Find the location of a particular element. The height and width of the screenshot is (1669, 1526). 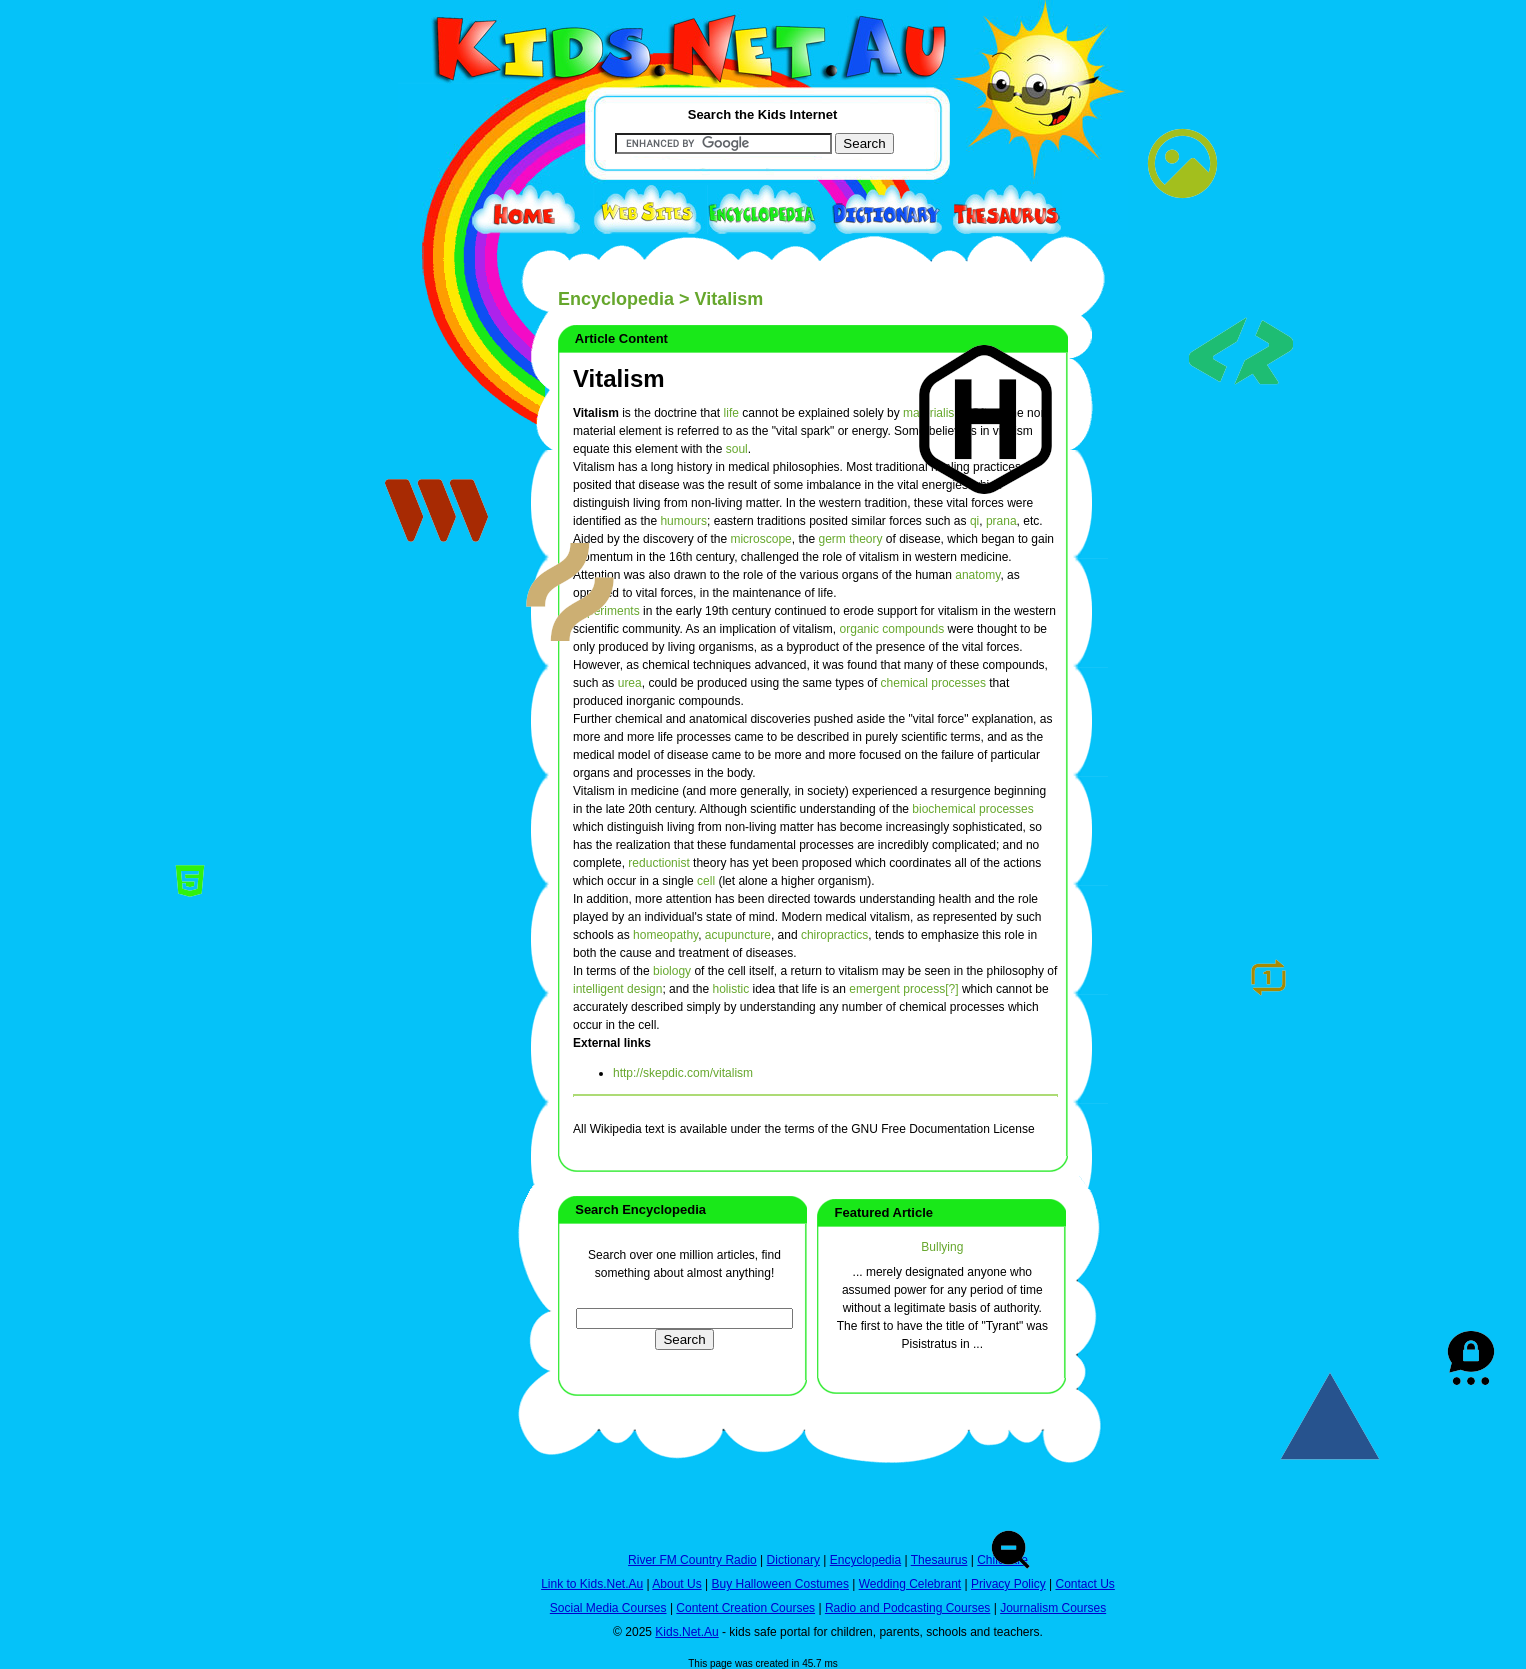

vercel logo is located at coordinates (1330, 1416).